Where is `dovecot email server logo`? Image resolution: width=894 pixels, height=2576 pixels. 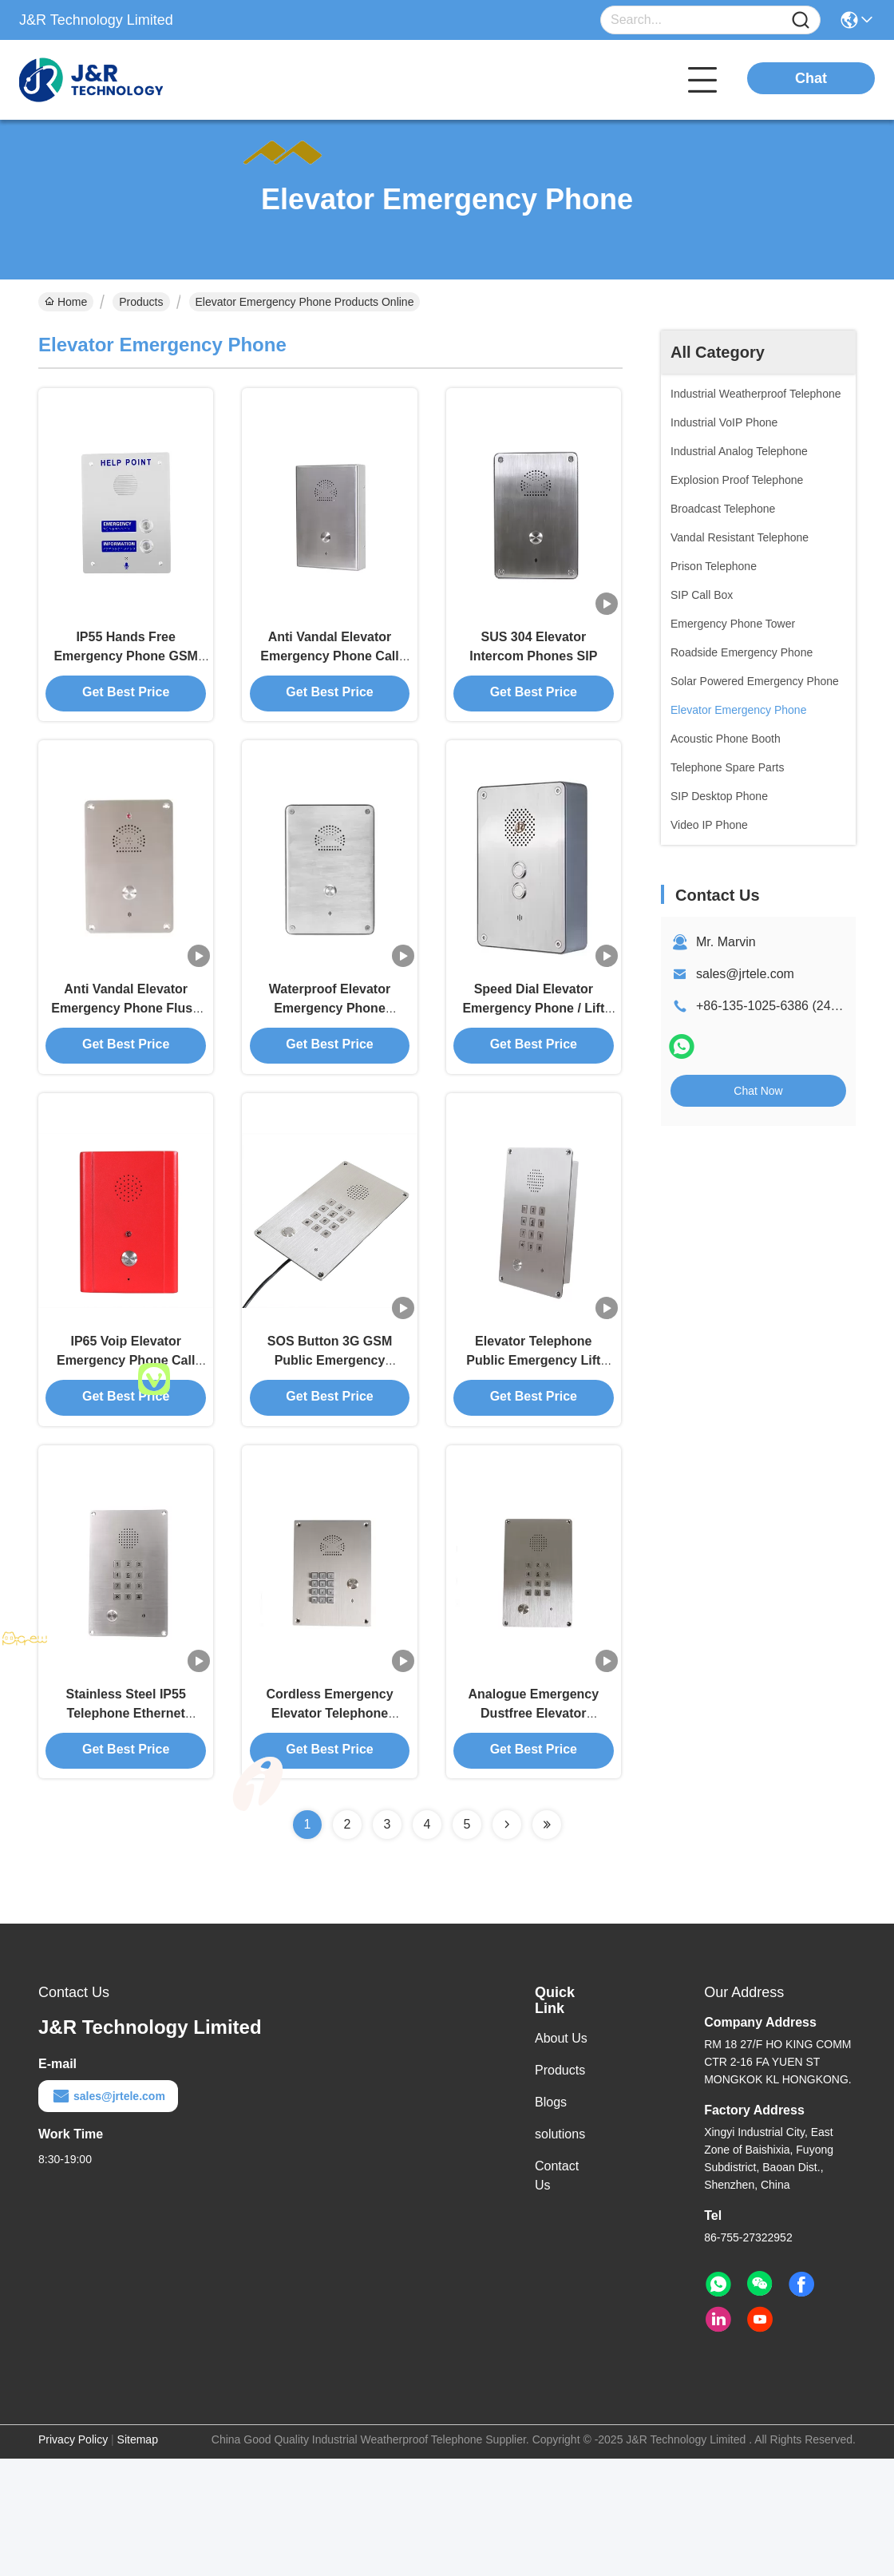
dovecot email server logo is located at coordinates (283, 153).